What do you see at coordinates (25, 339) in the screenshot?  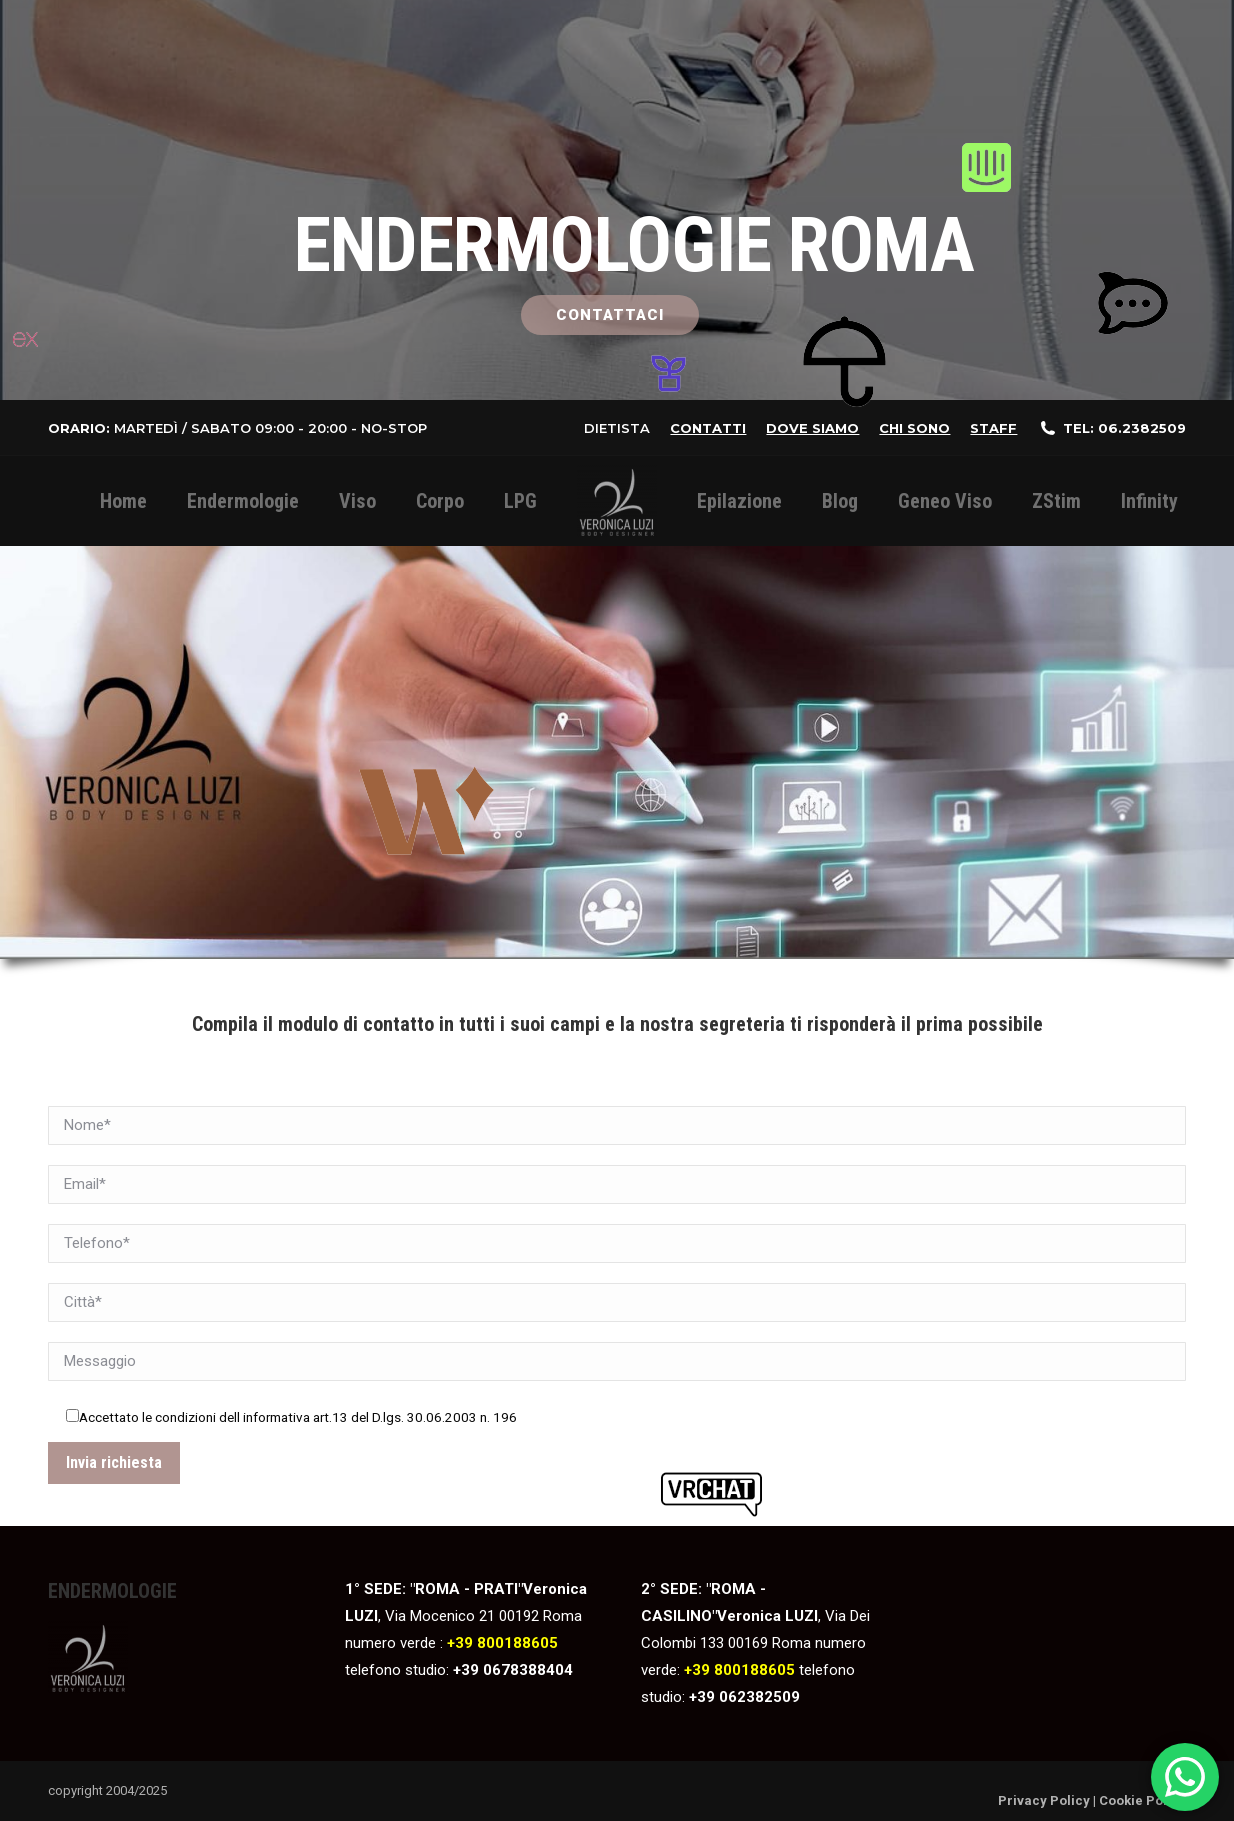 I see `express.js framework logo` at bounding box center [25, 339].